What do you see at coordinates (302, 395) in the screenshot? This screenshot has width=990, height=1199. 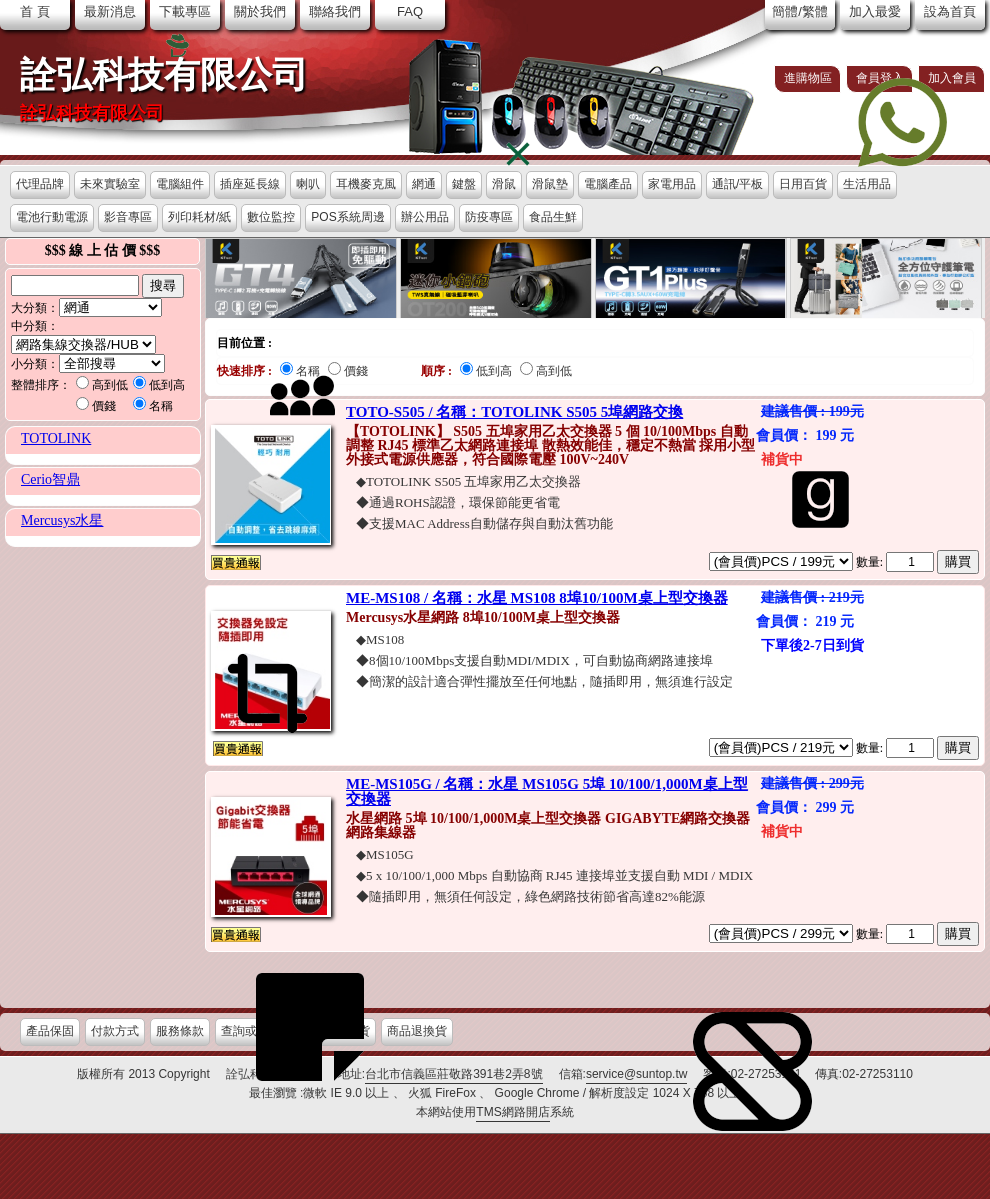 I see `link to MySpace profile` at bounding box center [302, 395].